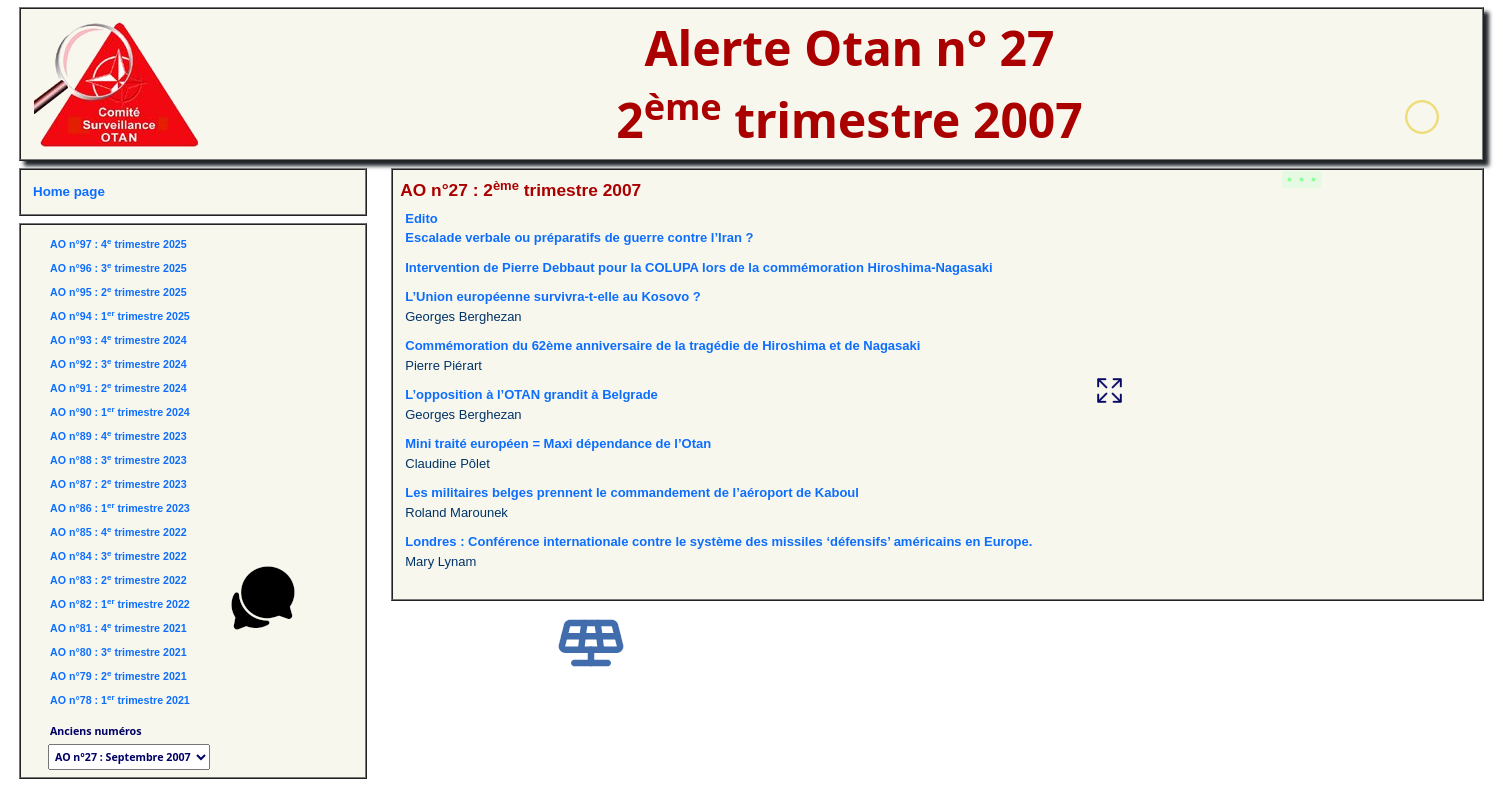 The image size is (1503, 786). I want to click on unselected radio button option, so click(1422, 117).